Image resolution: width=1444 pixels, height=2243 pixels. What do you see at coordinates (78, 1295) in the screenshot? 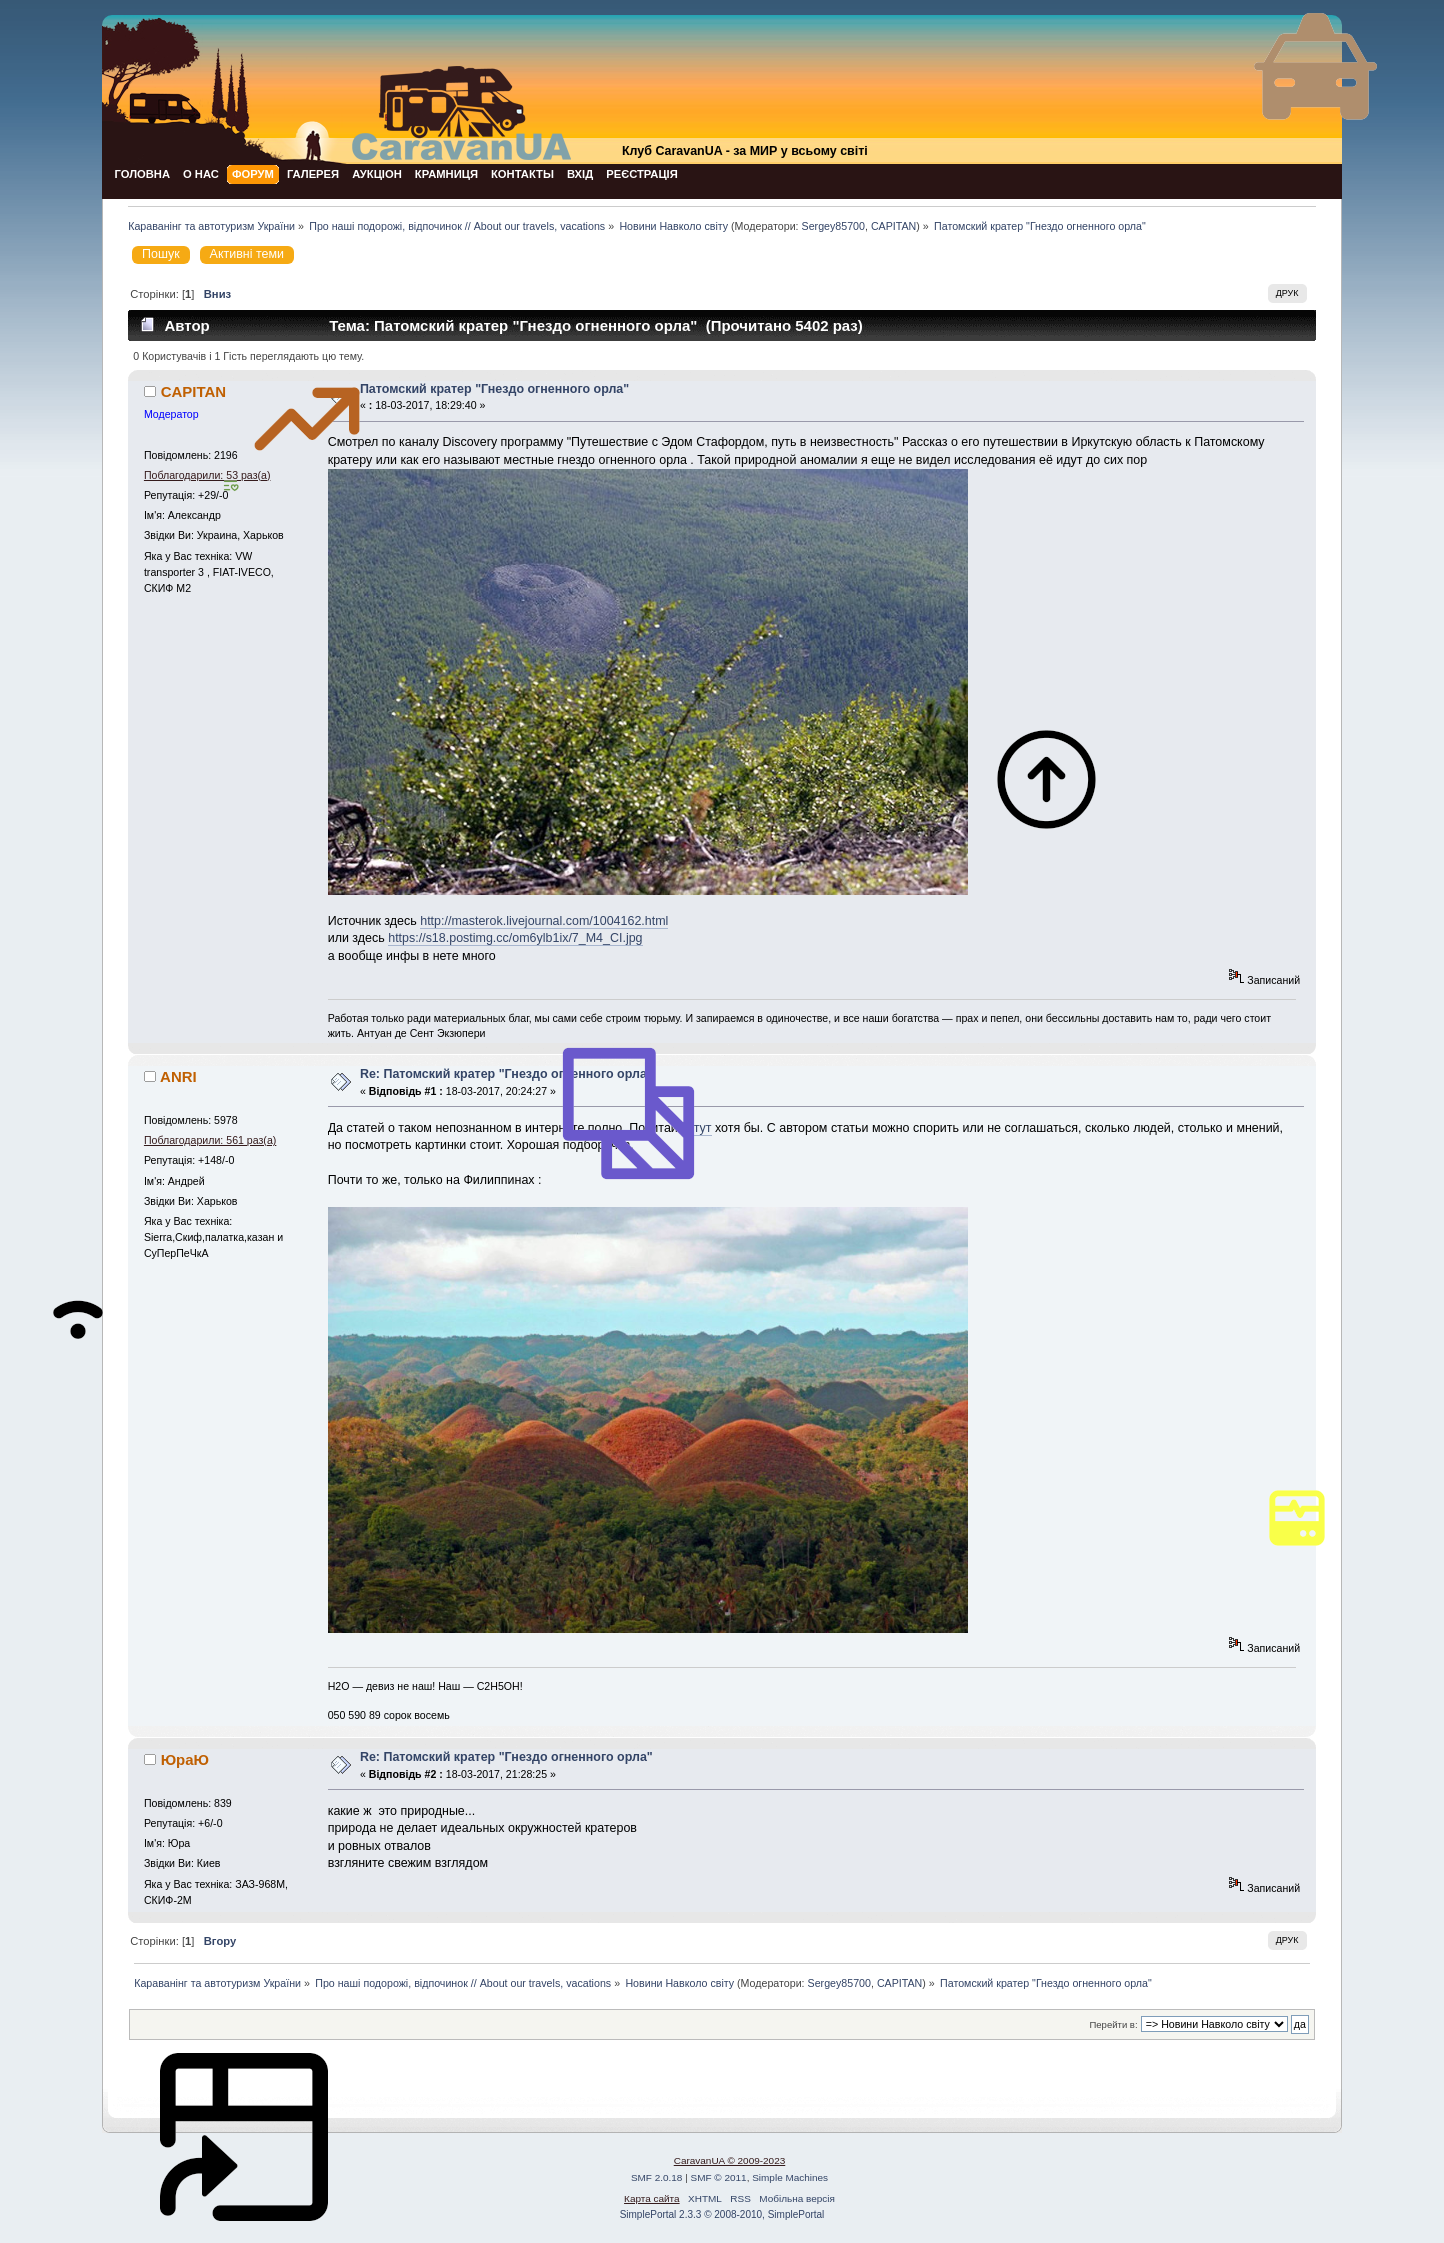
I see `indicates weak wifi signal strength` at bounding box center [78, 1295].